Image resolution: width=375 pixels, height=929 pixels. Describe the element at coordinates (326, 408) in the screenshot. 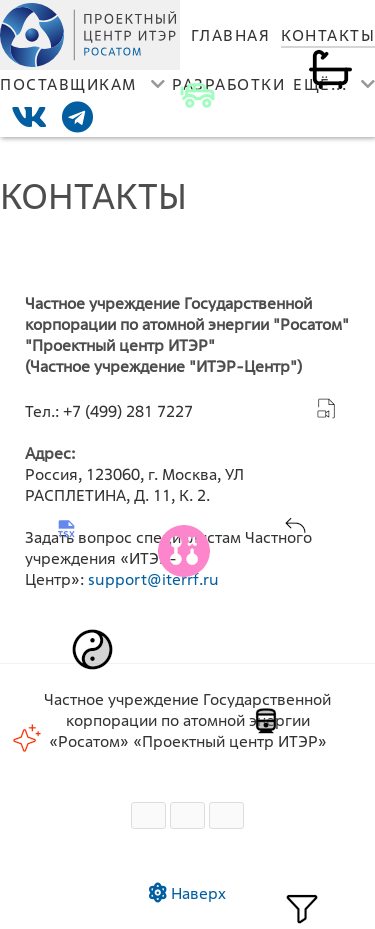

I see `access a video file` at that location.